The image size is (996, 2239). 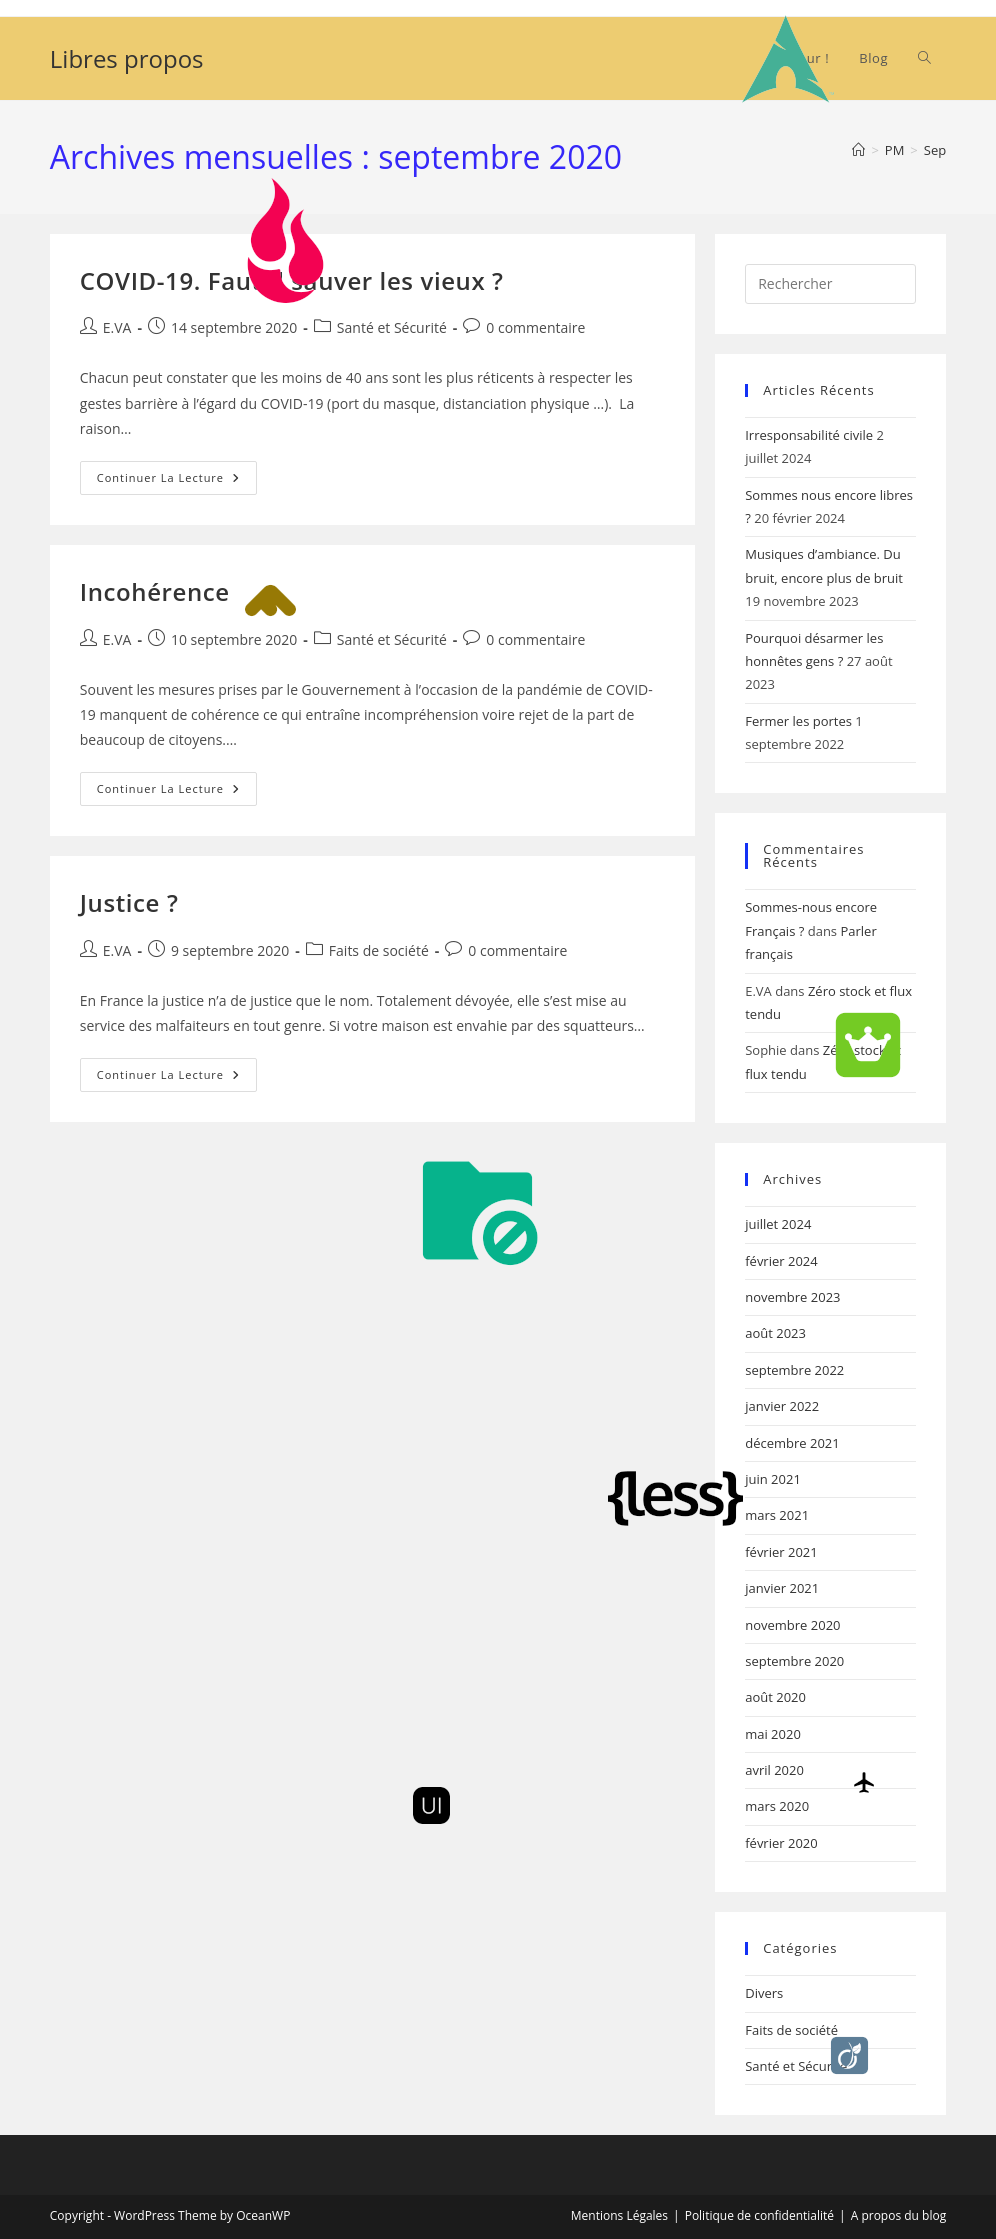 What do you see at coordinates (675, 1498) in the screenshot?
I see `less css preprocessor logo` at bounding box center [675, 1498].